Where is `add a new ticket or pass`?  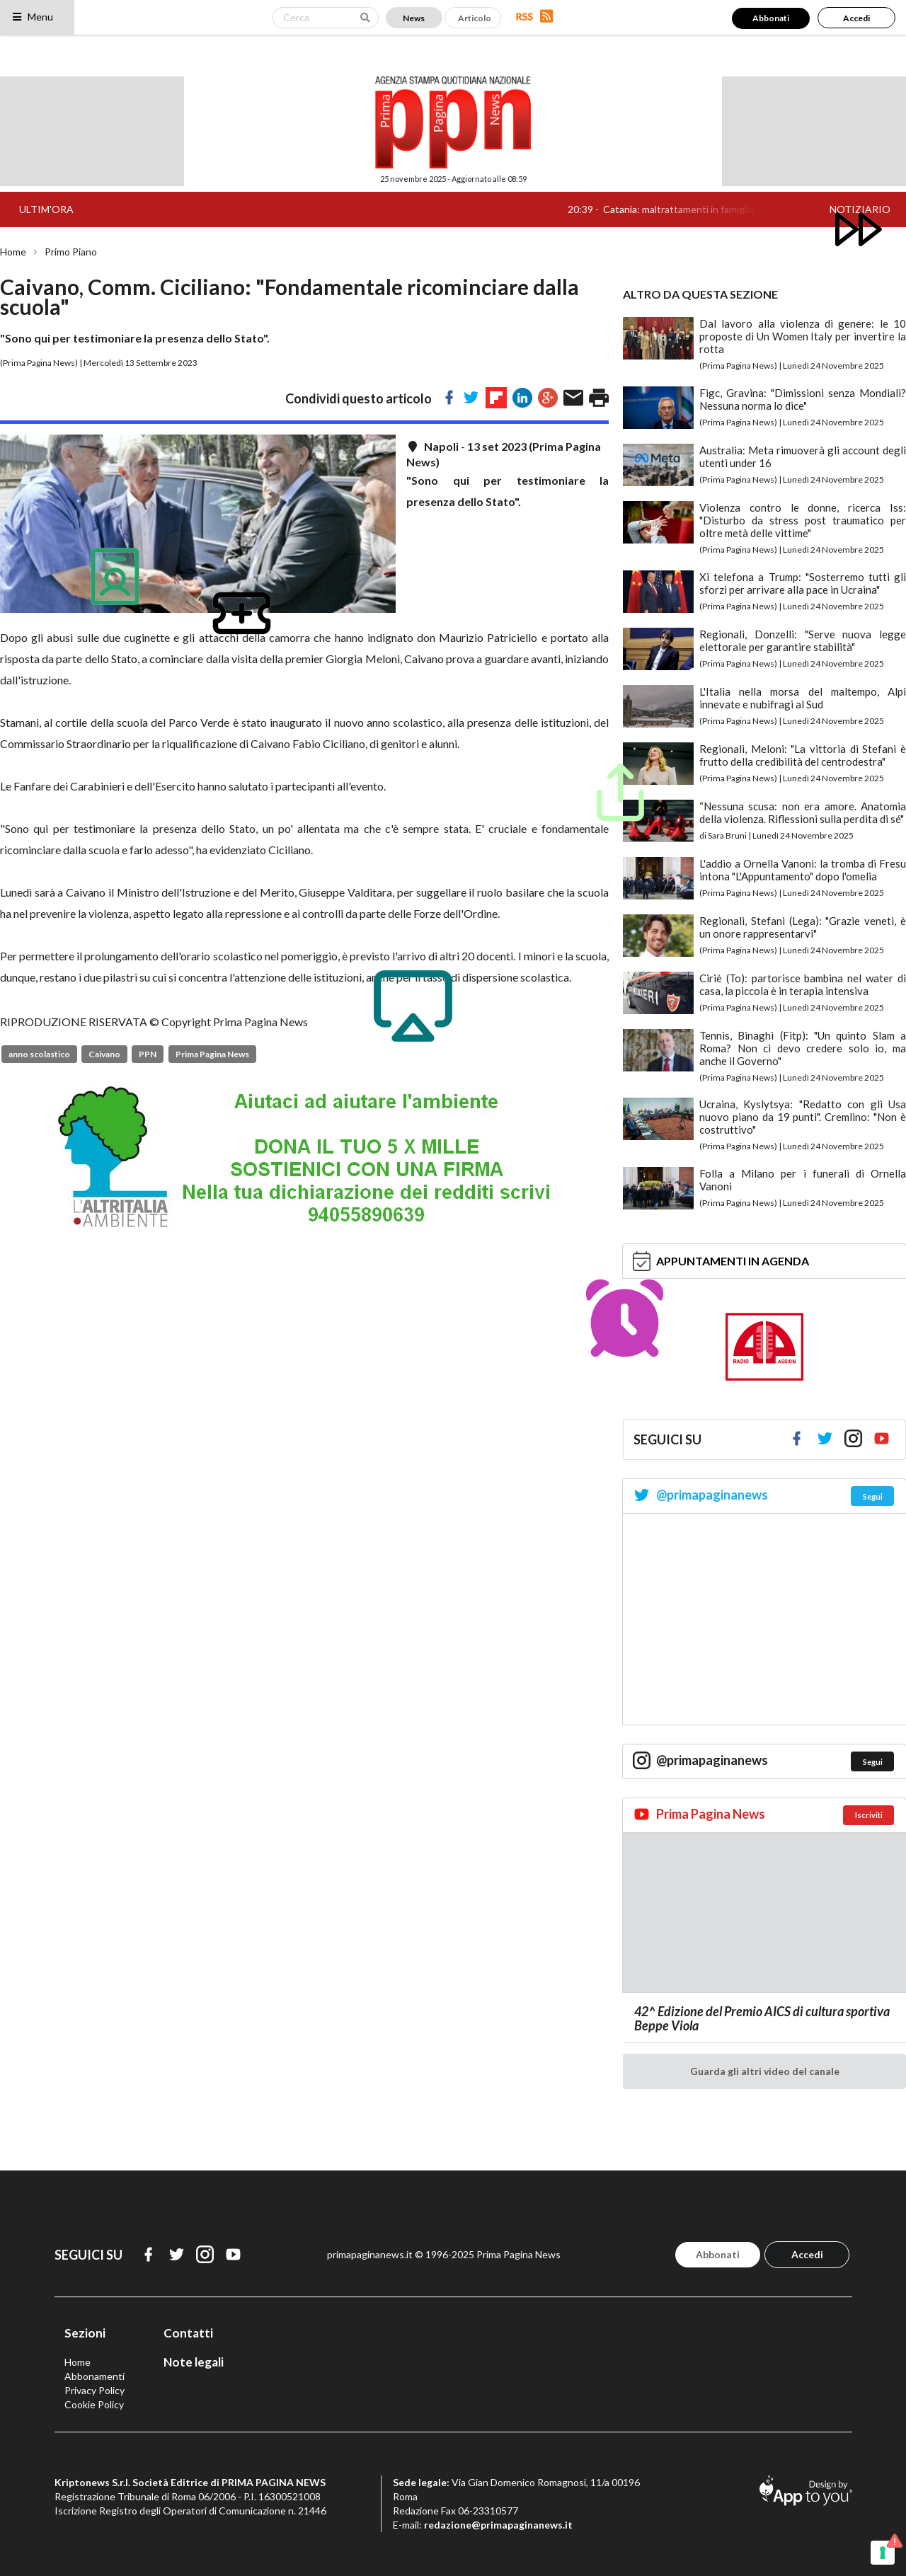 add a new ticket or pass is located at coordinates (241, 613).